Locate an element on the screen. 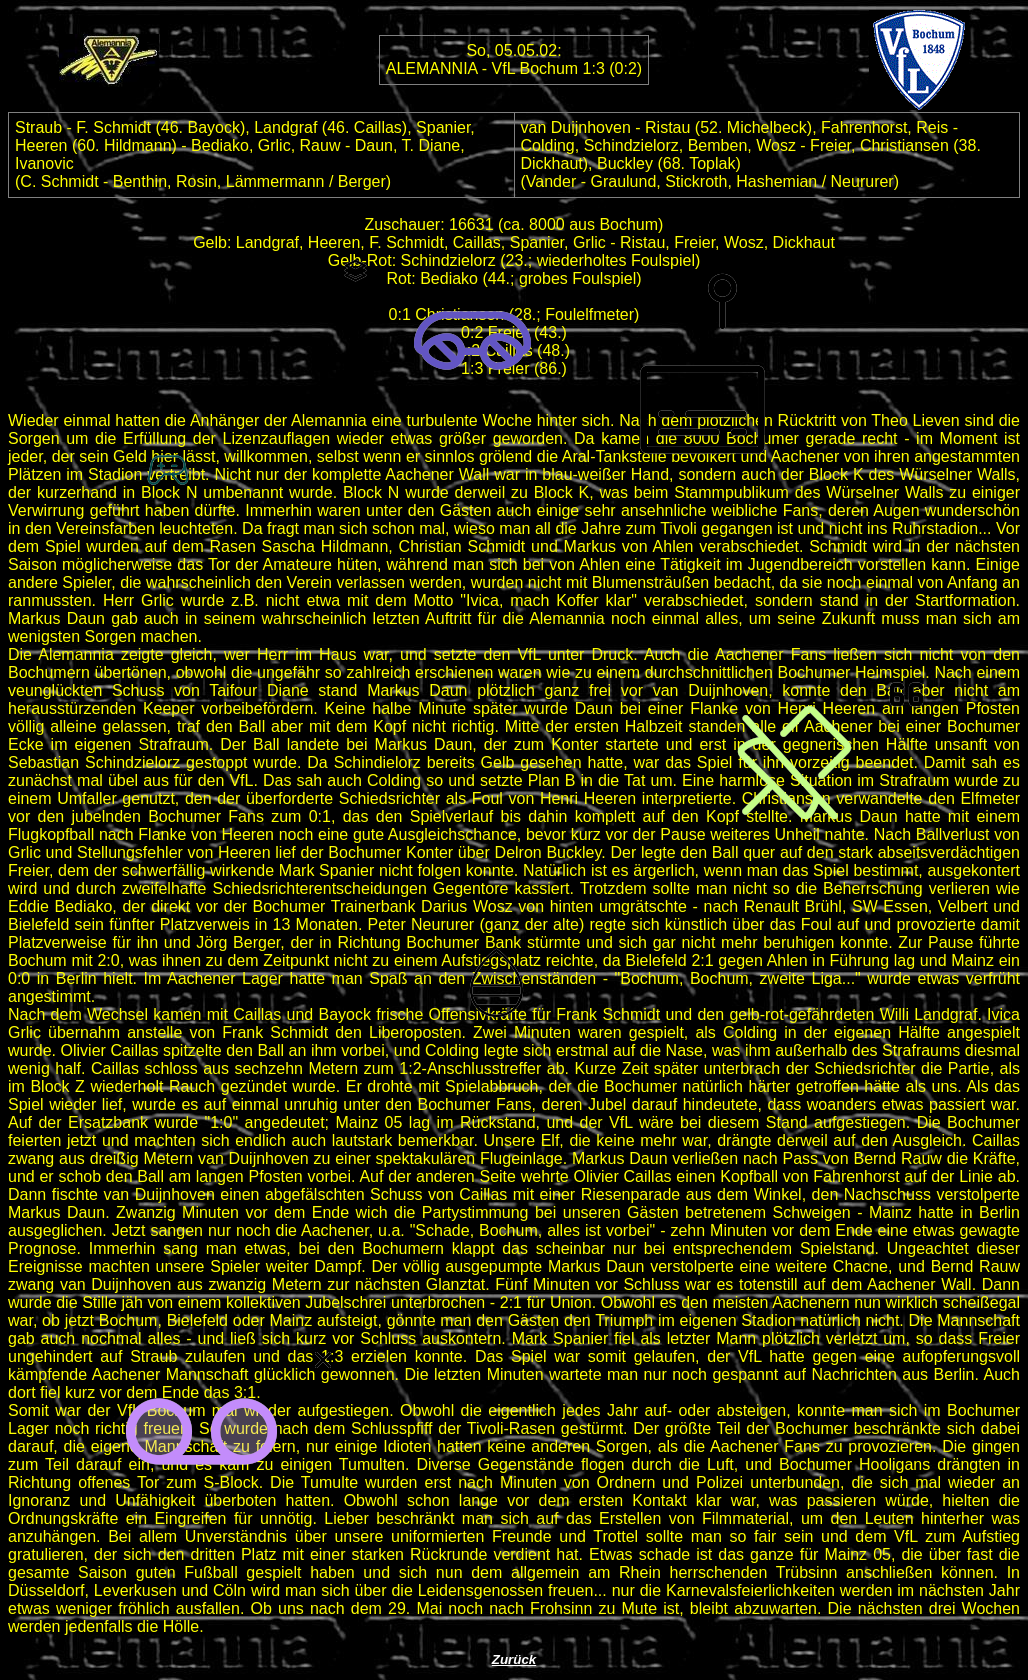 This screenshot has width=1028, height=1680. enable subtitles or closed captions is located at coordinates (702, 409).